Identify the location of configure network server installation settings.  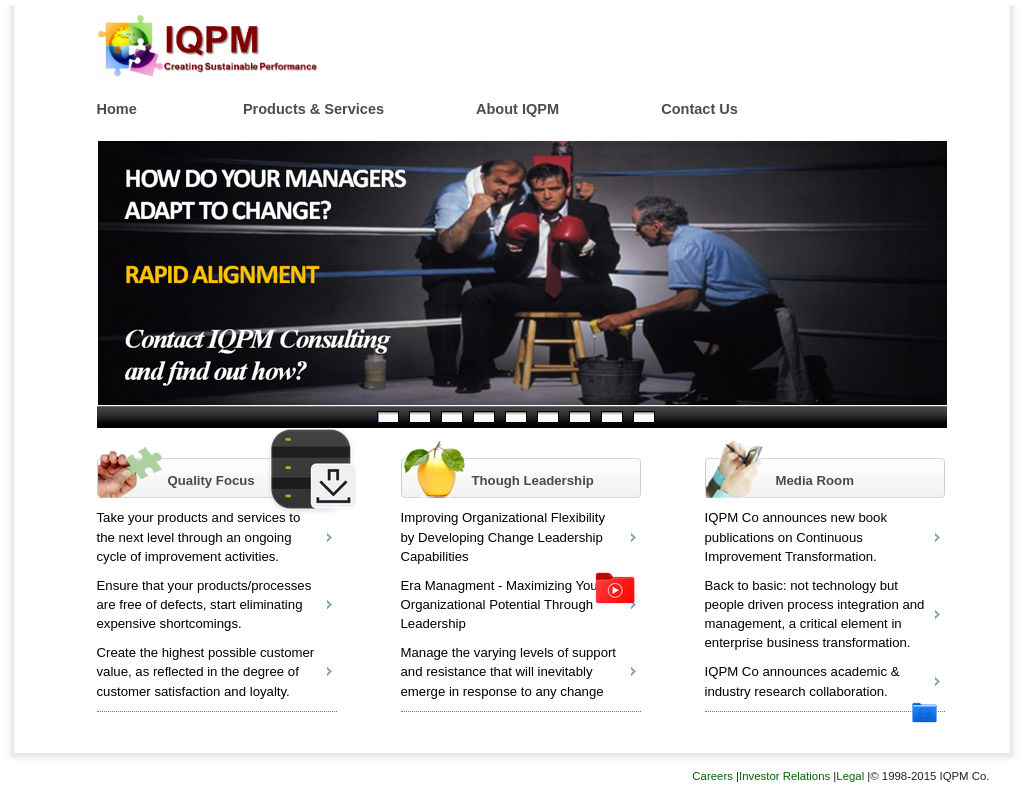
(311, 470).